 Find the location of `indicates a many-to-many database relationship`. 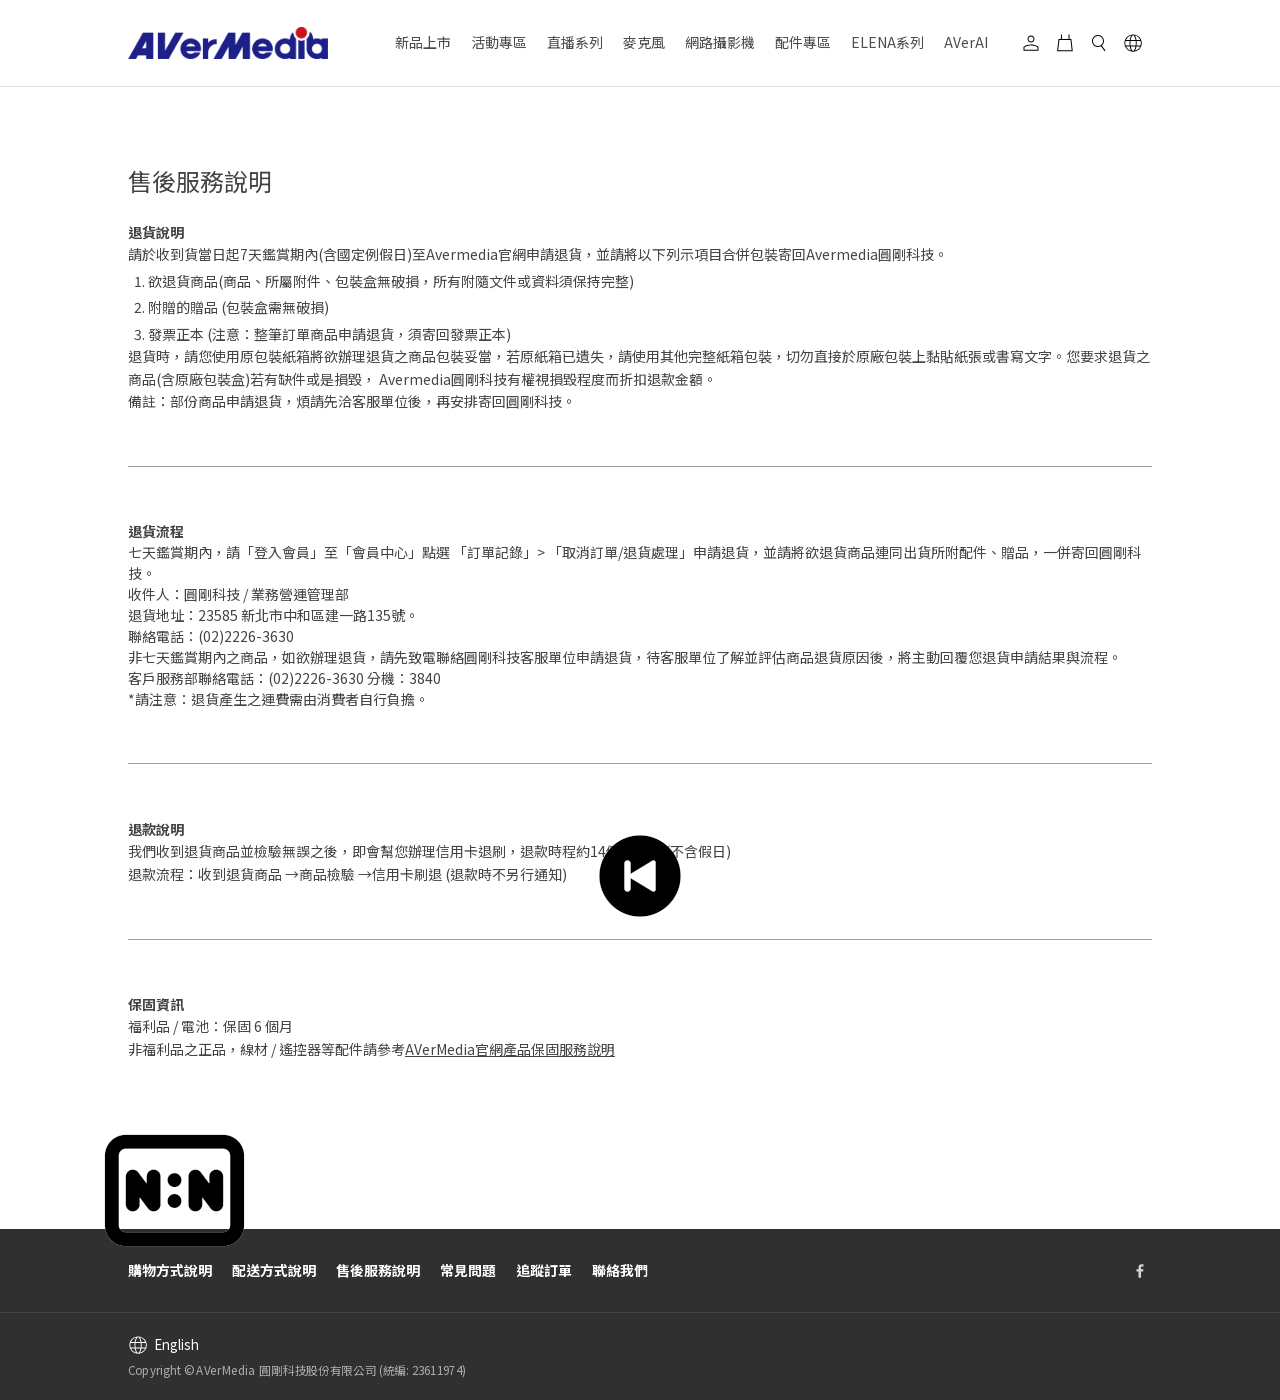

indicates a many-to-many database relationship is located at coordinates (174, 1190).